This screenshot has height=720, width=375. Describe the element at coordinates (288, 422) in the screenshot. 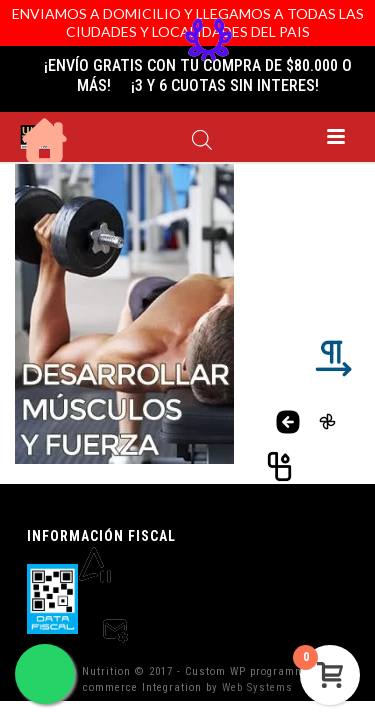

I see `go back to the previous screen` at that location.